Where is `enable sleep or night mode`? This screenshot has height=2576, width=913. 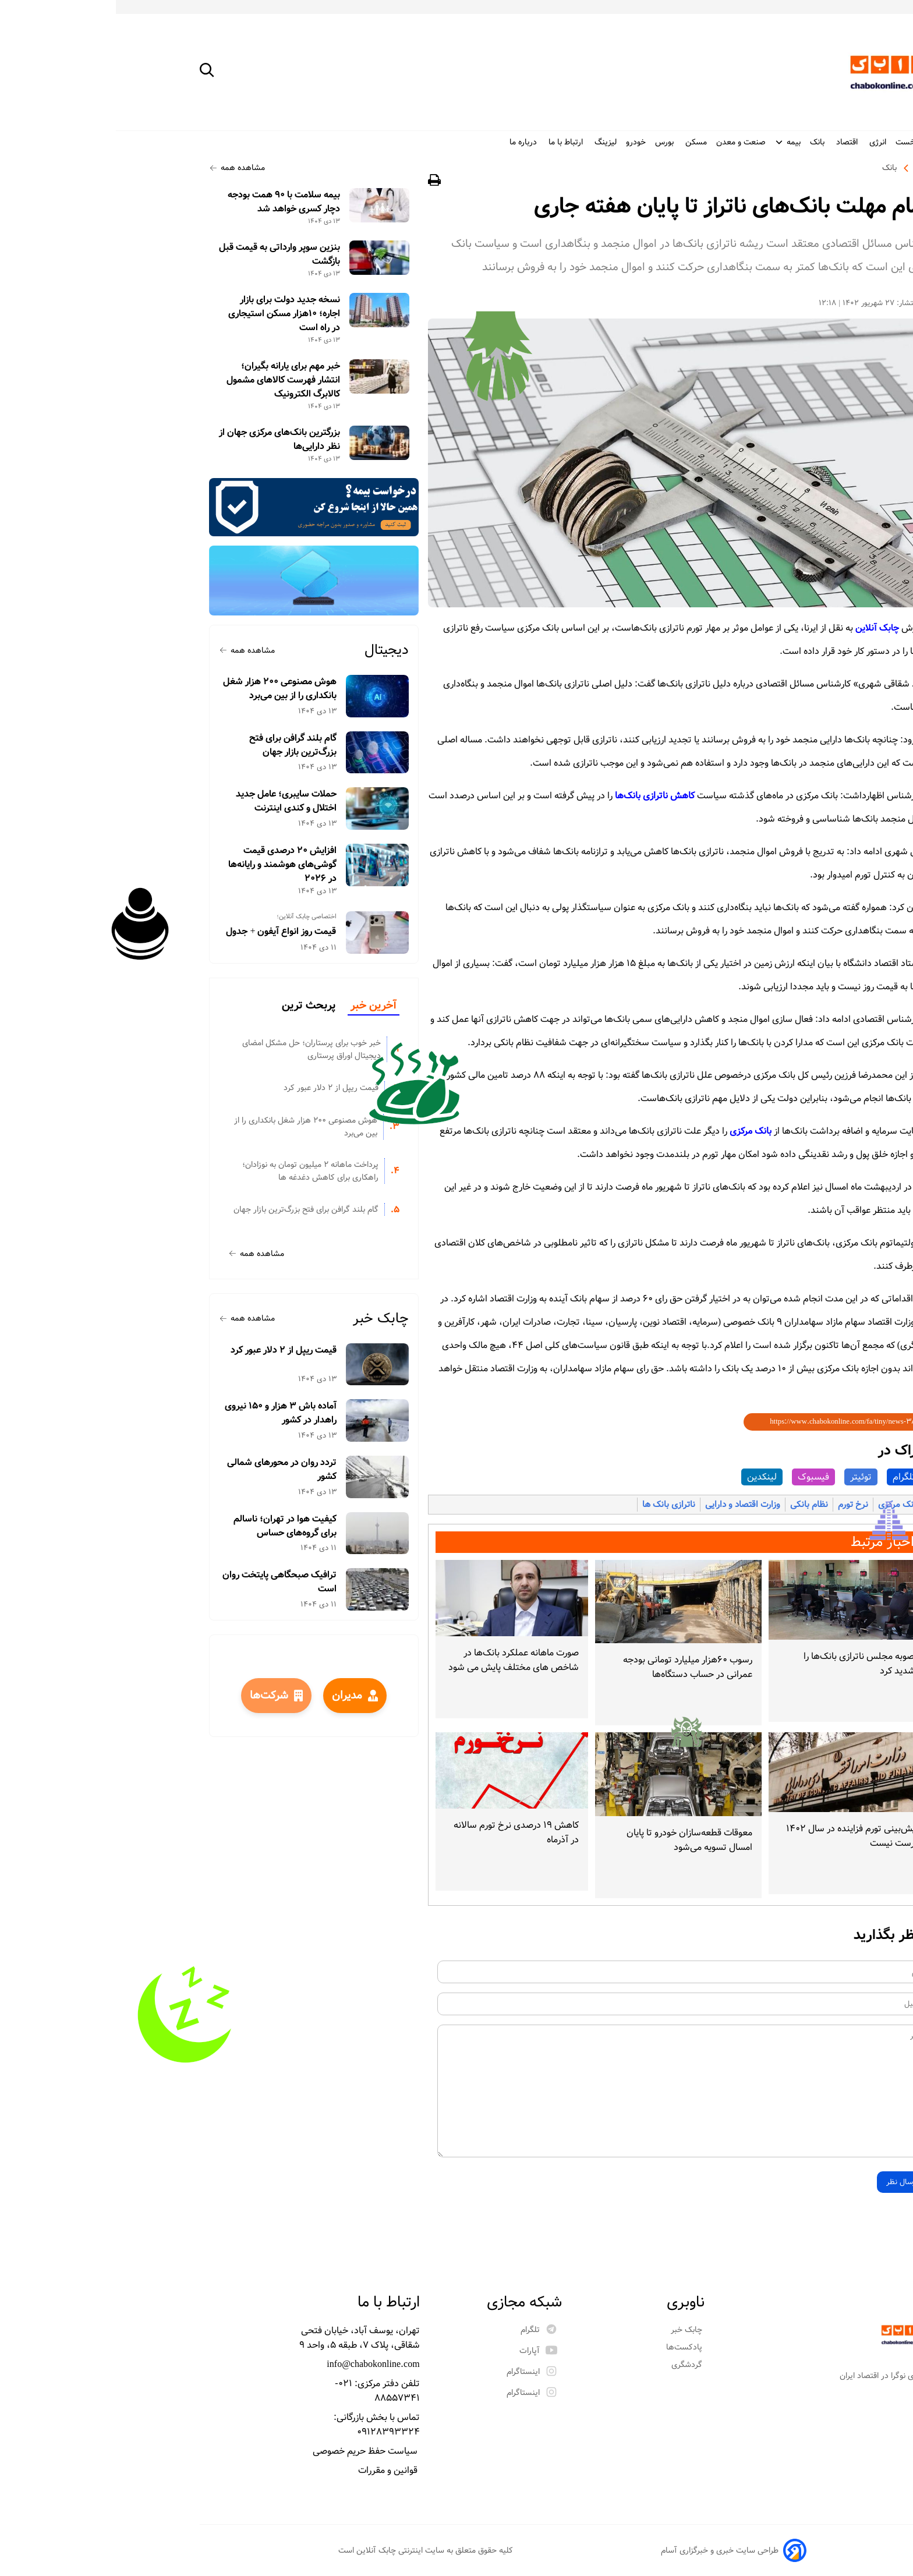
enable sleep or night mode is located at coordinates (185, 2015).